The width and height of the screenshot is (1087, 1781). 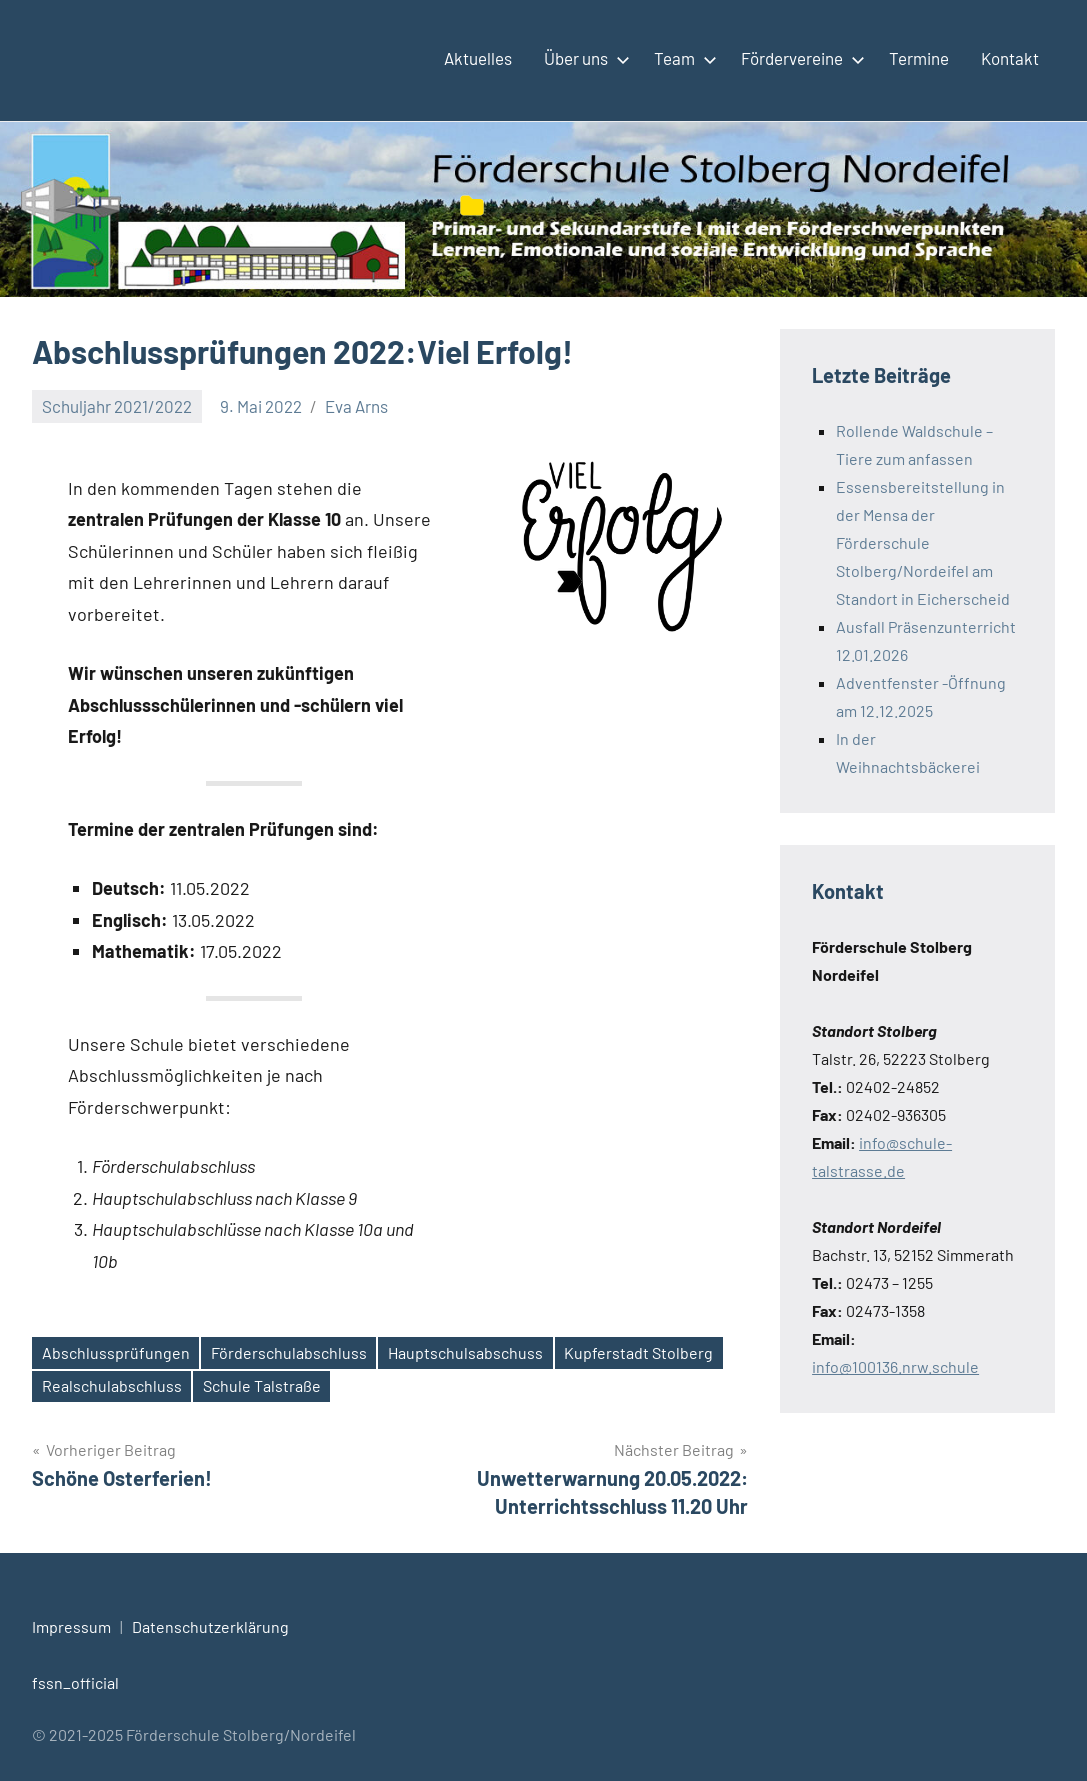 What do you see at coordinates (472, 206) in the screenshot?
I see `open file folder` at bounding box center [472, 206].